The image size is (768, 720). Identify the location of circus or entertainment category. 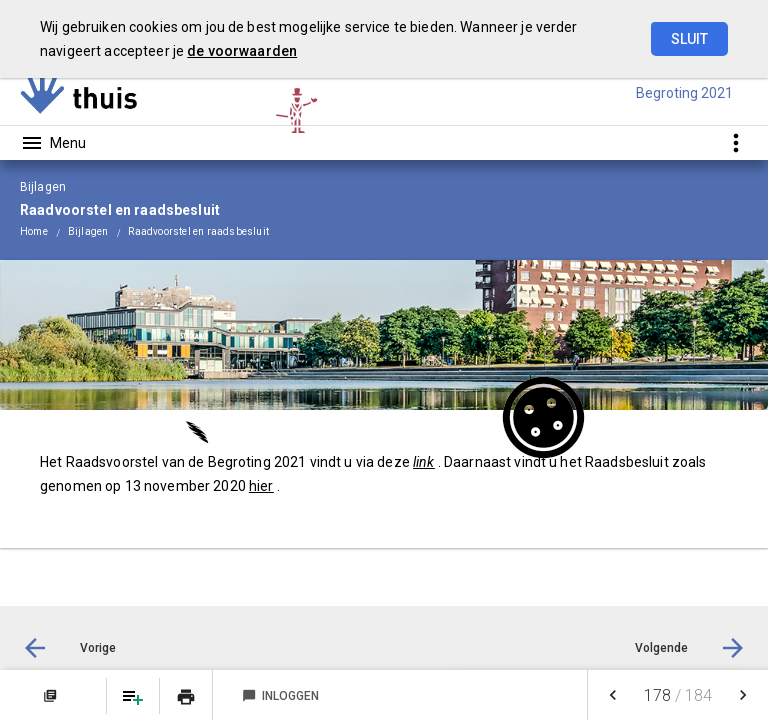
(297, 110).